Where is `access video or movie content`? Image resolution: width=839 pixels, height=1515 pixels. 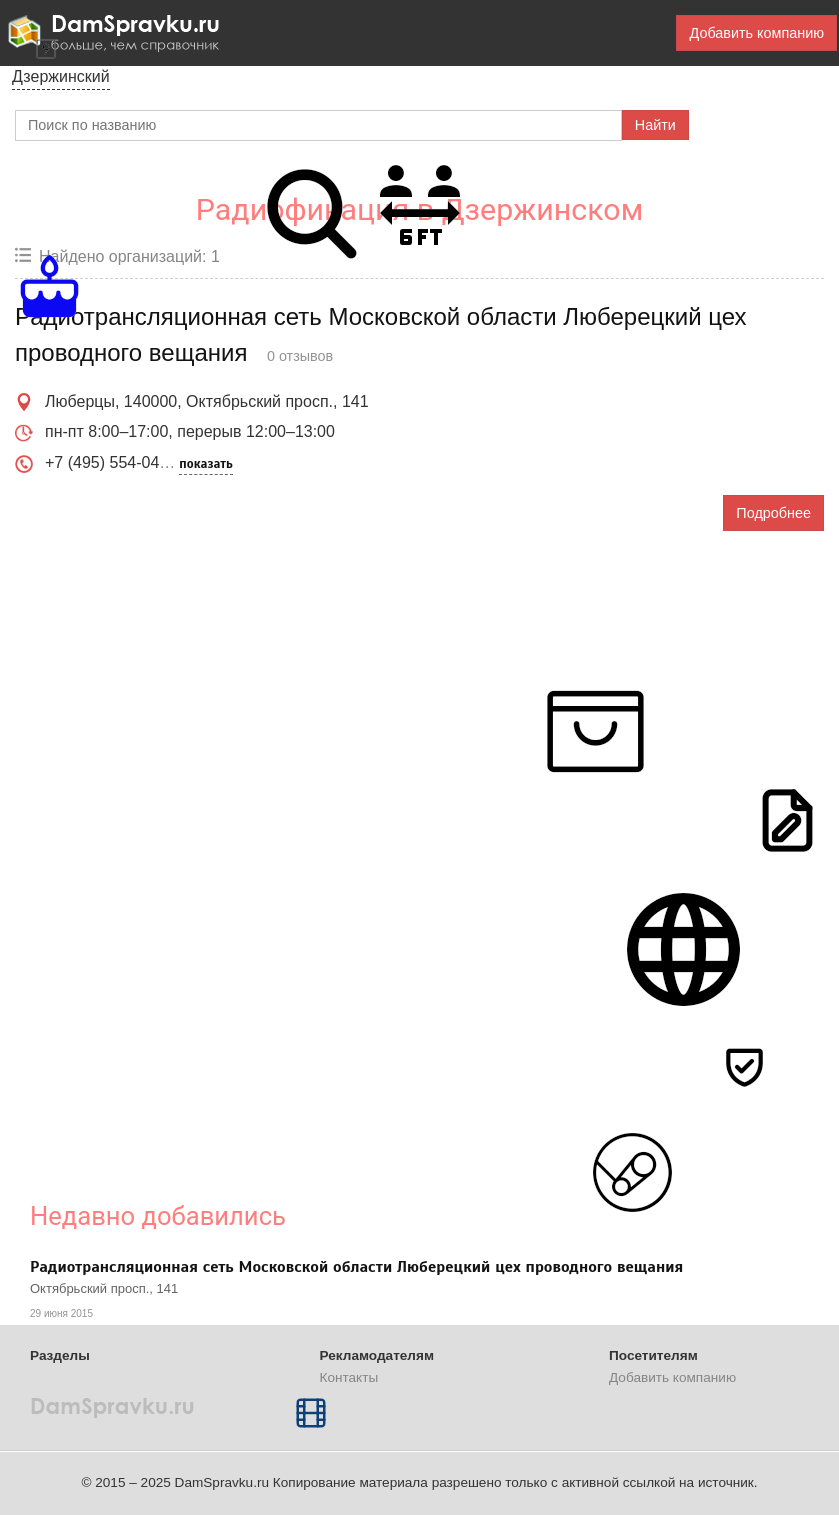
access video or movie content is located at coordinates (311, 1413).